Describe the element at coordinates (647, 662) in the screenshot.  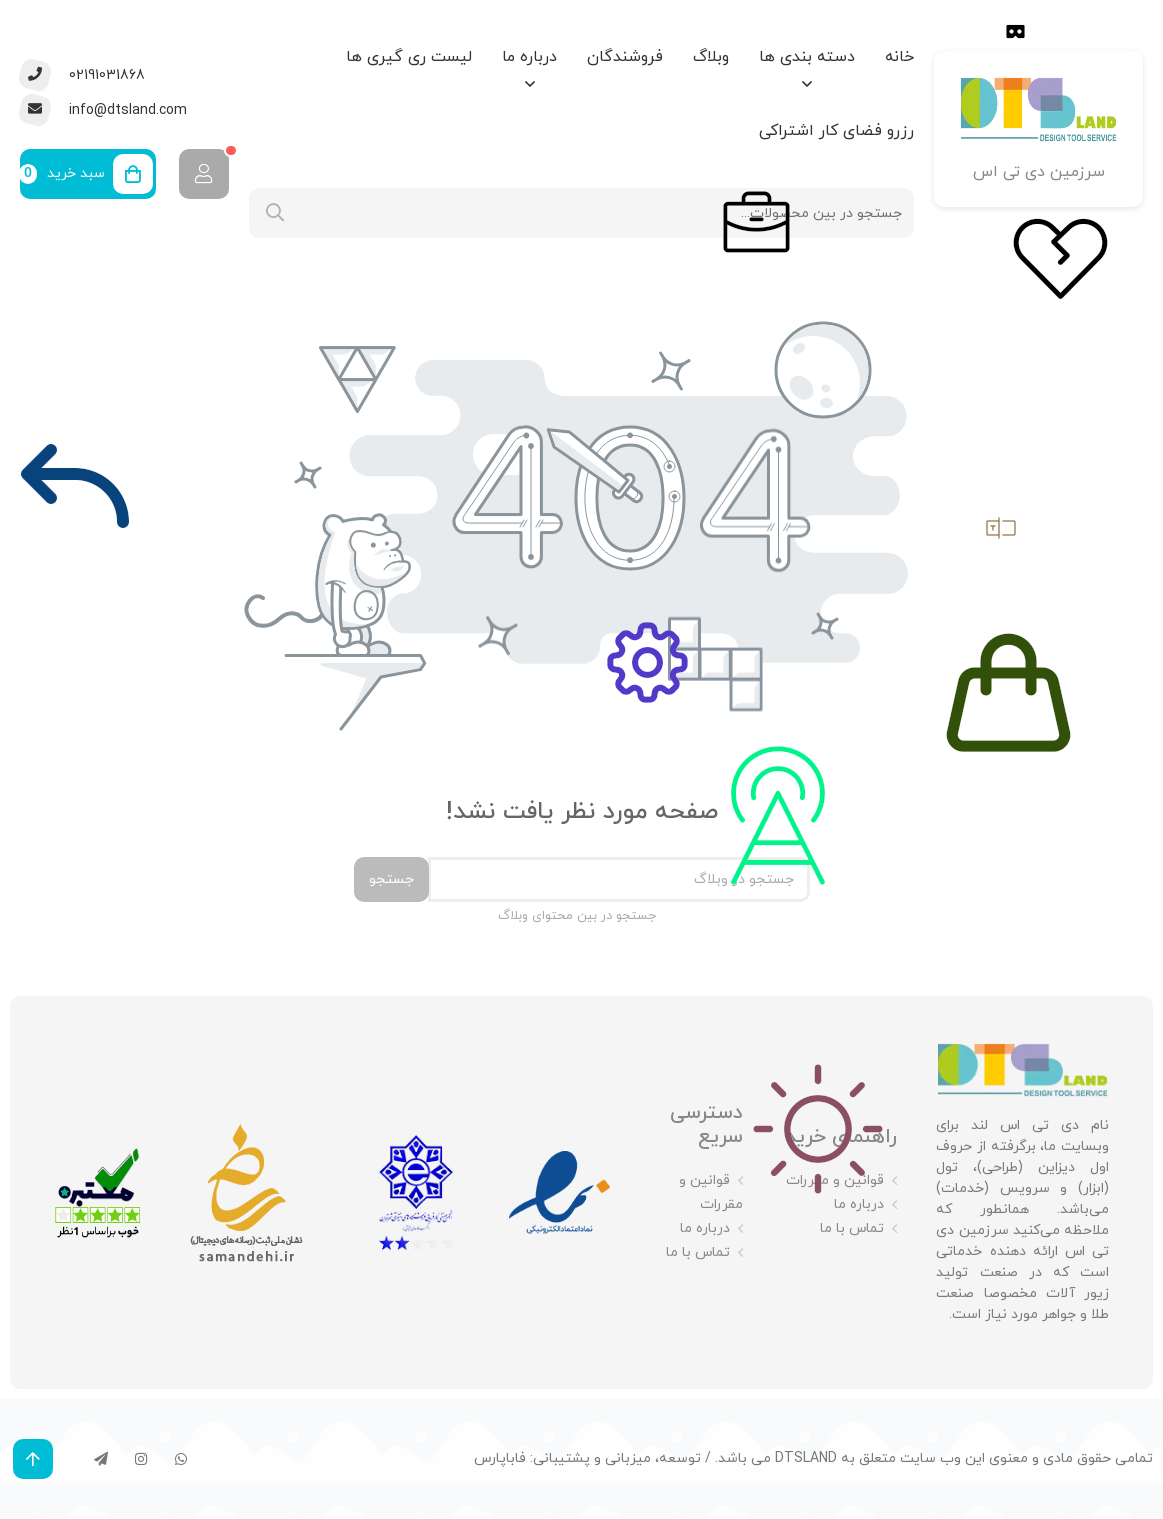
I see `access settings or preferences` at that location.